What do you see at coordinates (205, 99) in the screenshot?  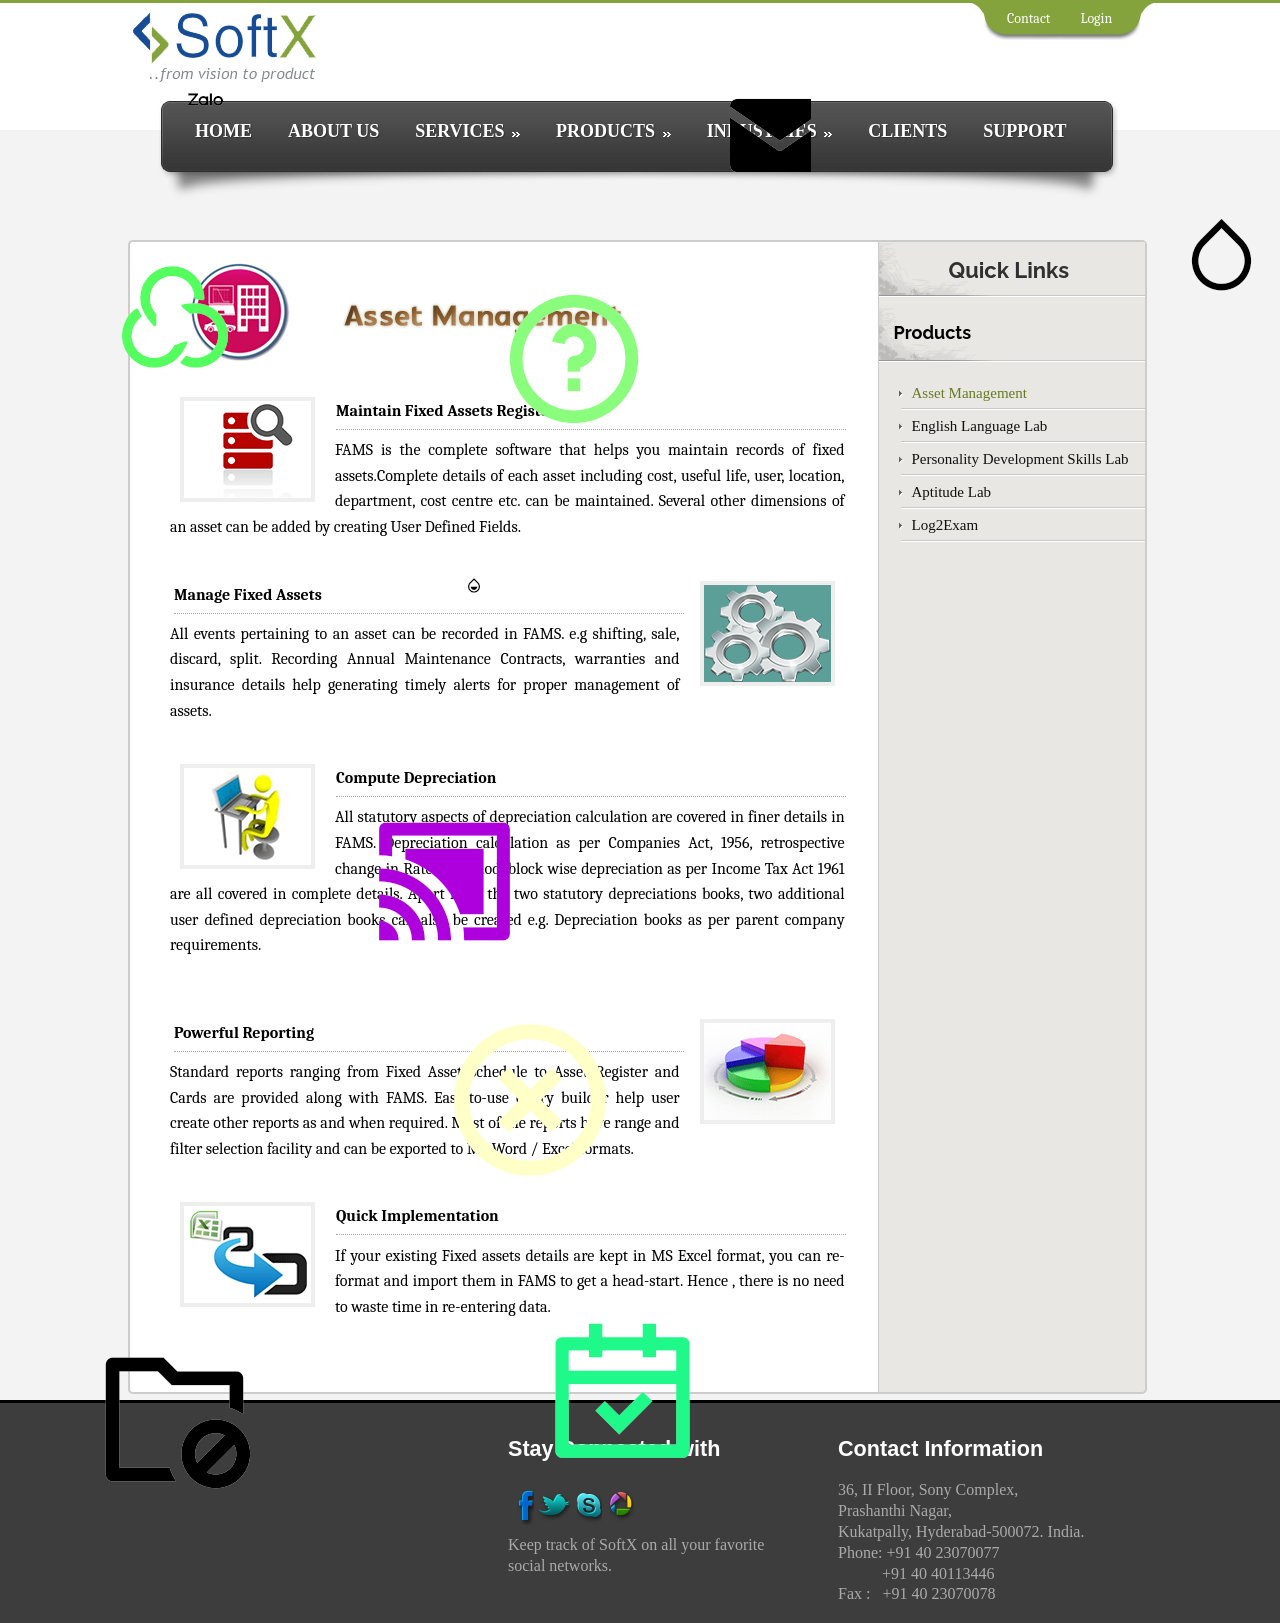 I see `open Zalo messaging app` at bounding box center [205, 99].